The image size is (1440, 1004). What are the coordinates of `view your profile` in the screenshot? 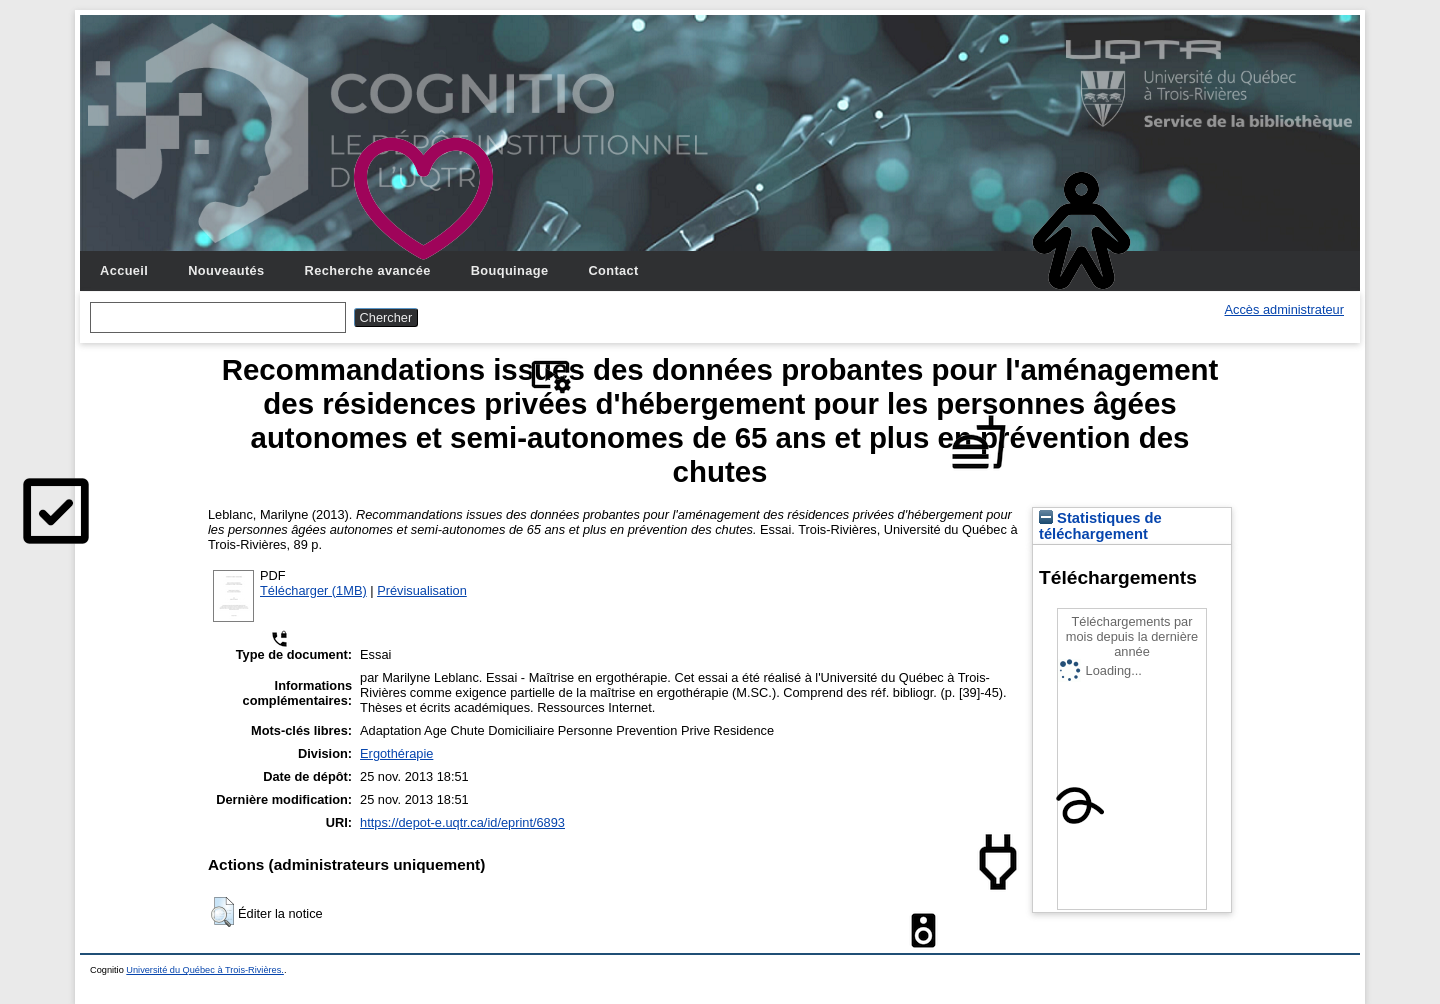 It's located at (1081, 232).